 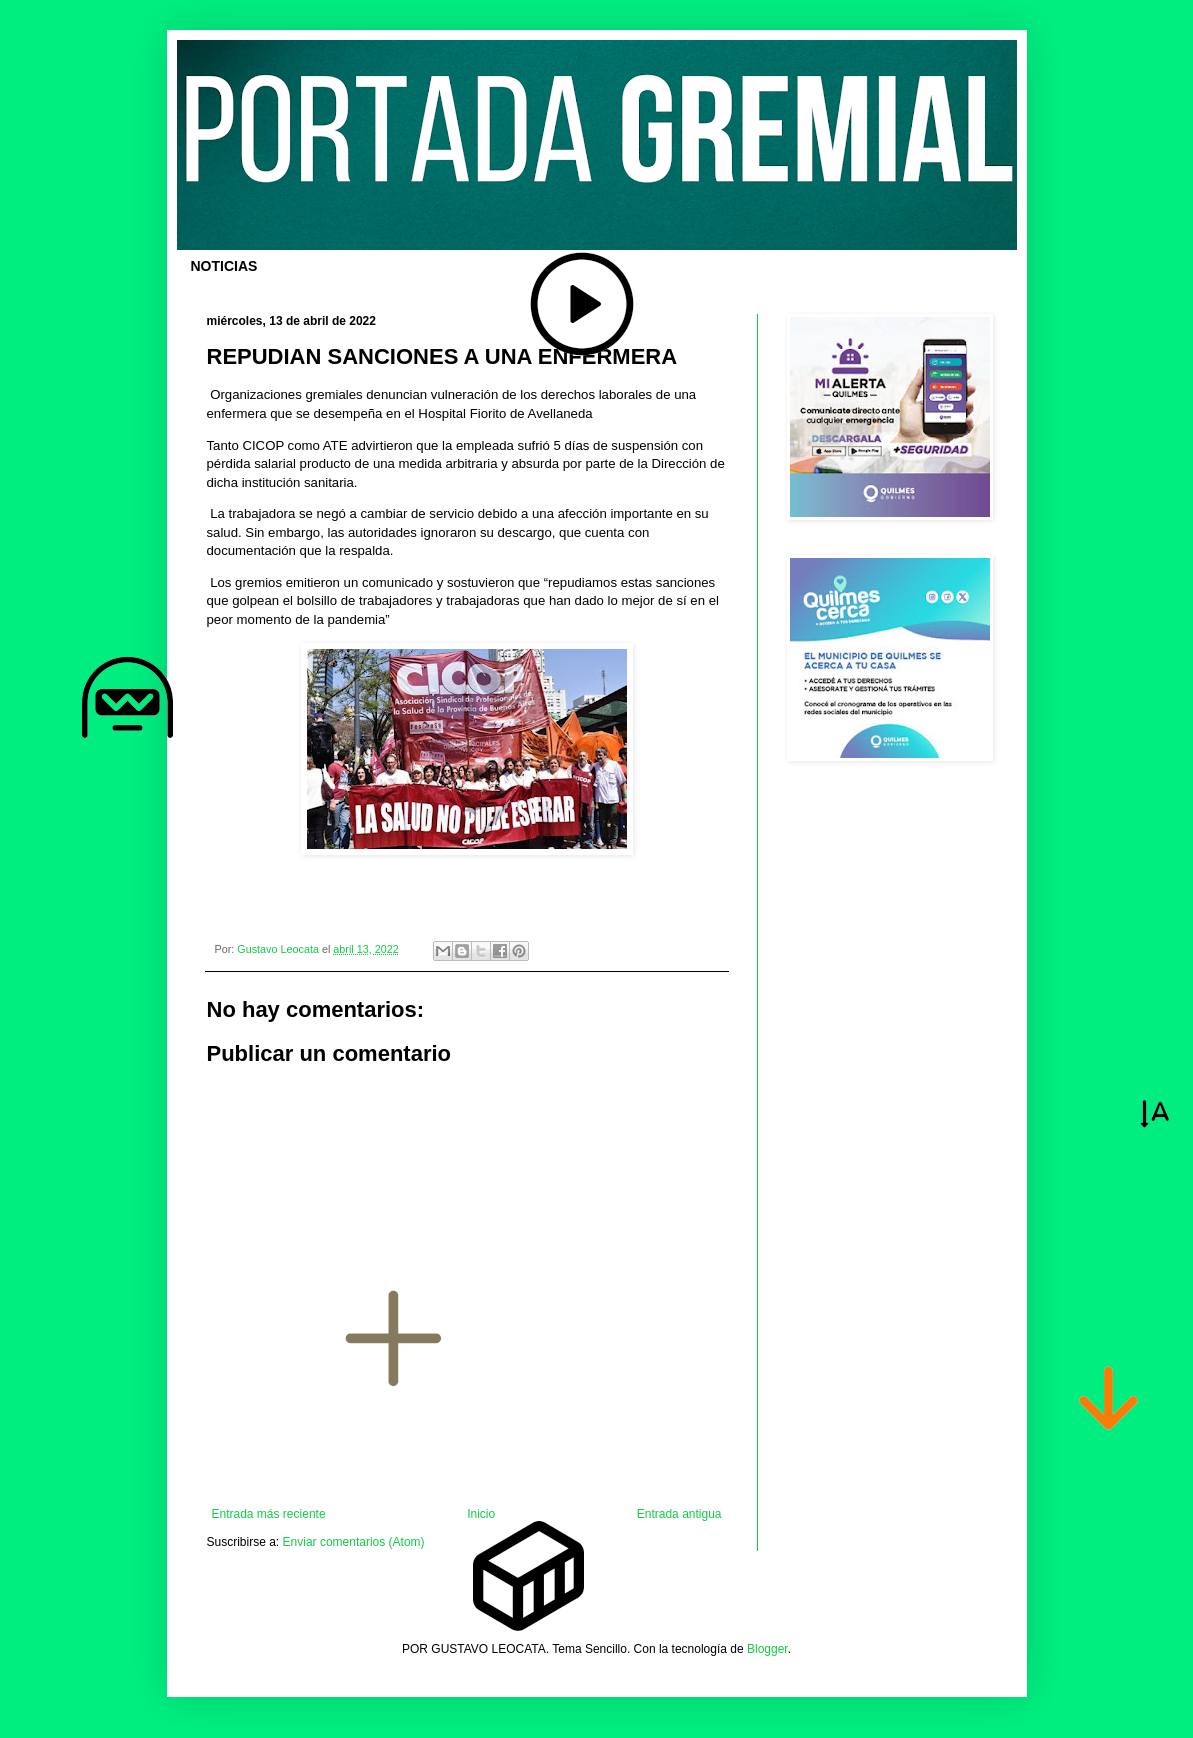 I want to click on rotate text to vertical orientation, so click(x=1155, y=1114).